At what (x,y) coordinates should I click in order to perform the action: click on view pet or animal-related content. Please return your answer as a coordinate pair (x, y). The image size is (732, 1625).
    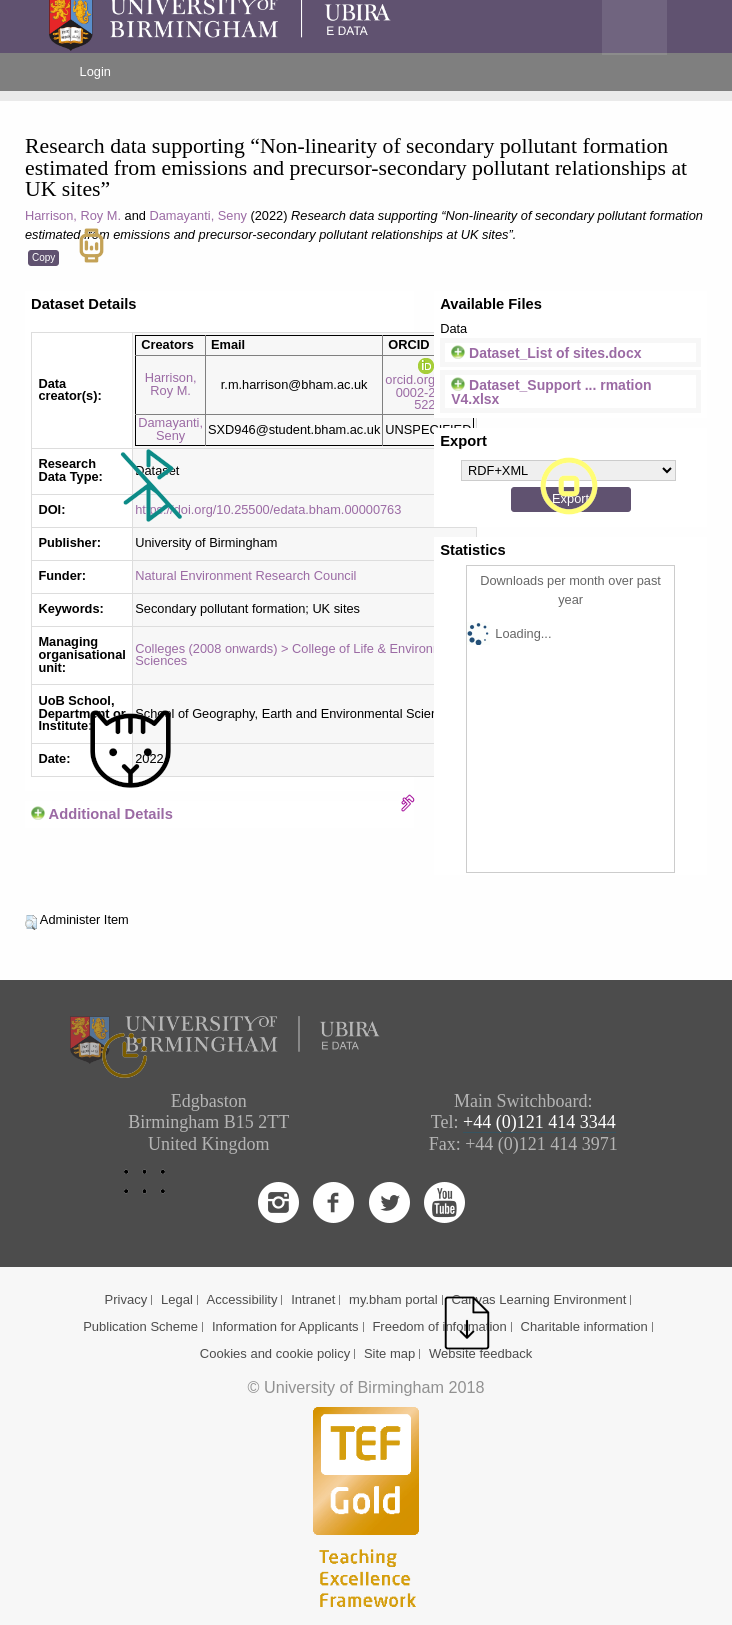
    Looking at the image, I should click on (130, 747).